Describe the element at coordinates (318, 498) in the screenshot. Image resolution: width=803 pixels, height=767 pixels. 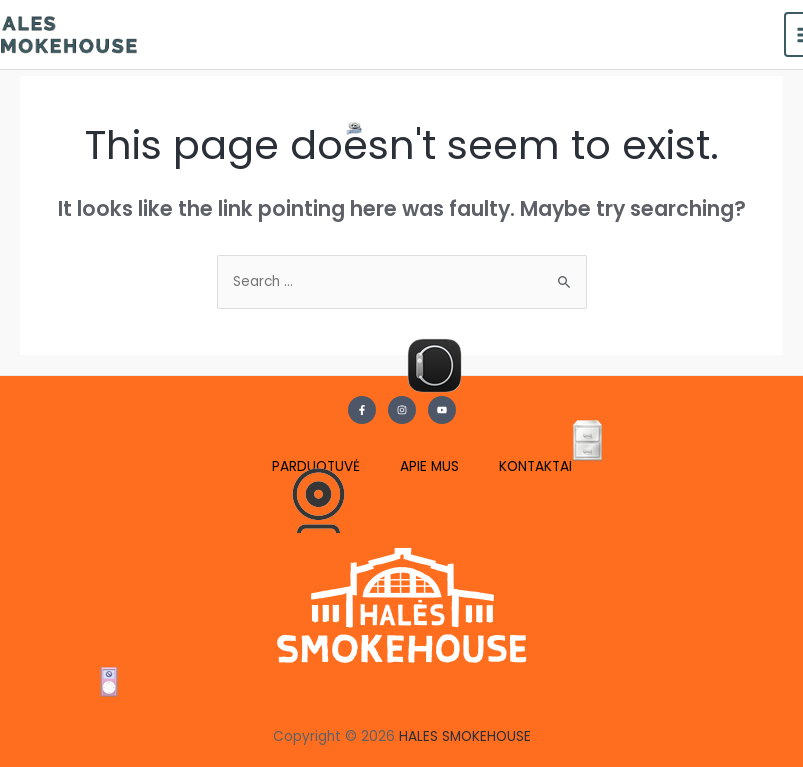
I see `access webcam settings` at that location.